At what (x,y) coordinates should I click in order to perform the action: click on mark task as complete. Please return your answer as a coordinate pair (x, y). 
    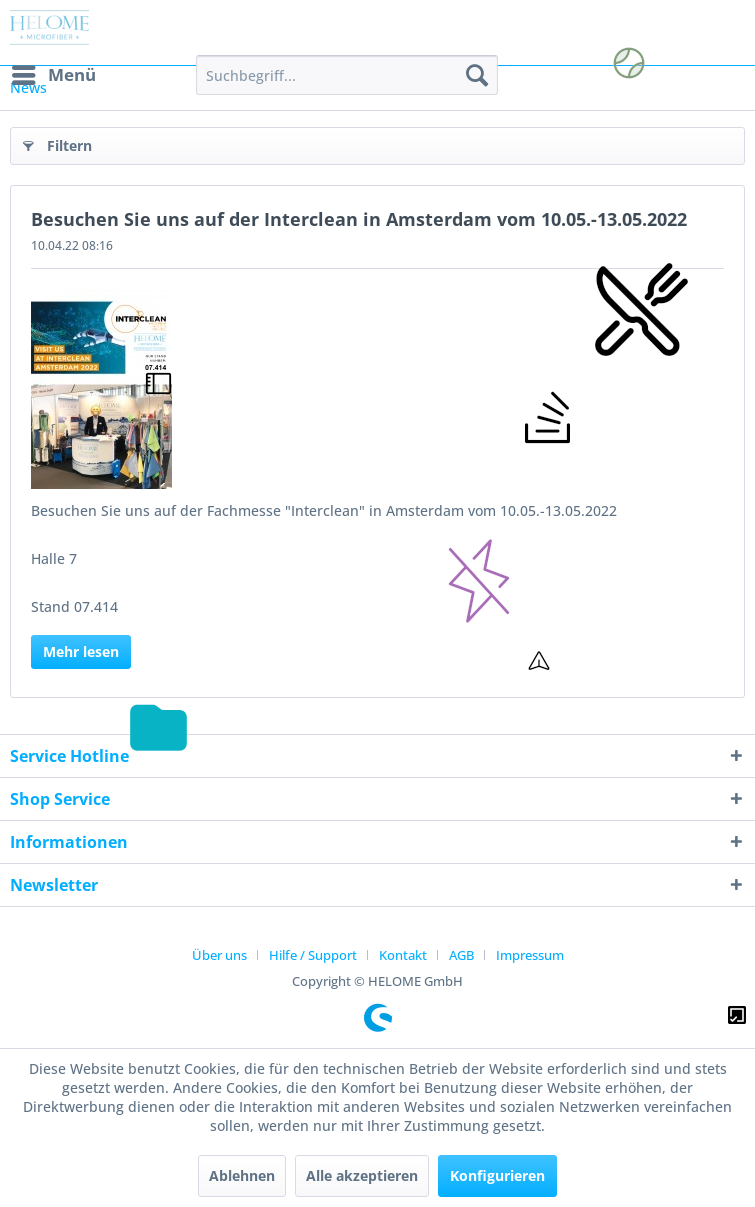
    Looking at the image, I should click on (737, 1015).